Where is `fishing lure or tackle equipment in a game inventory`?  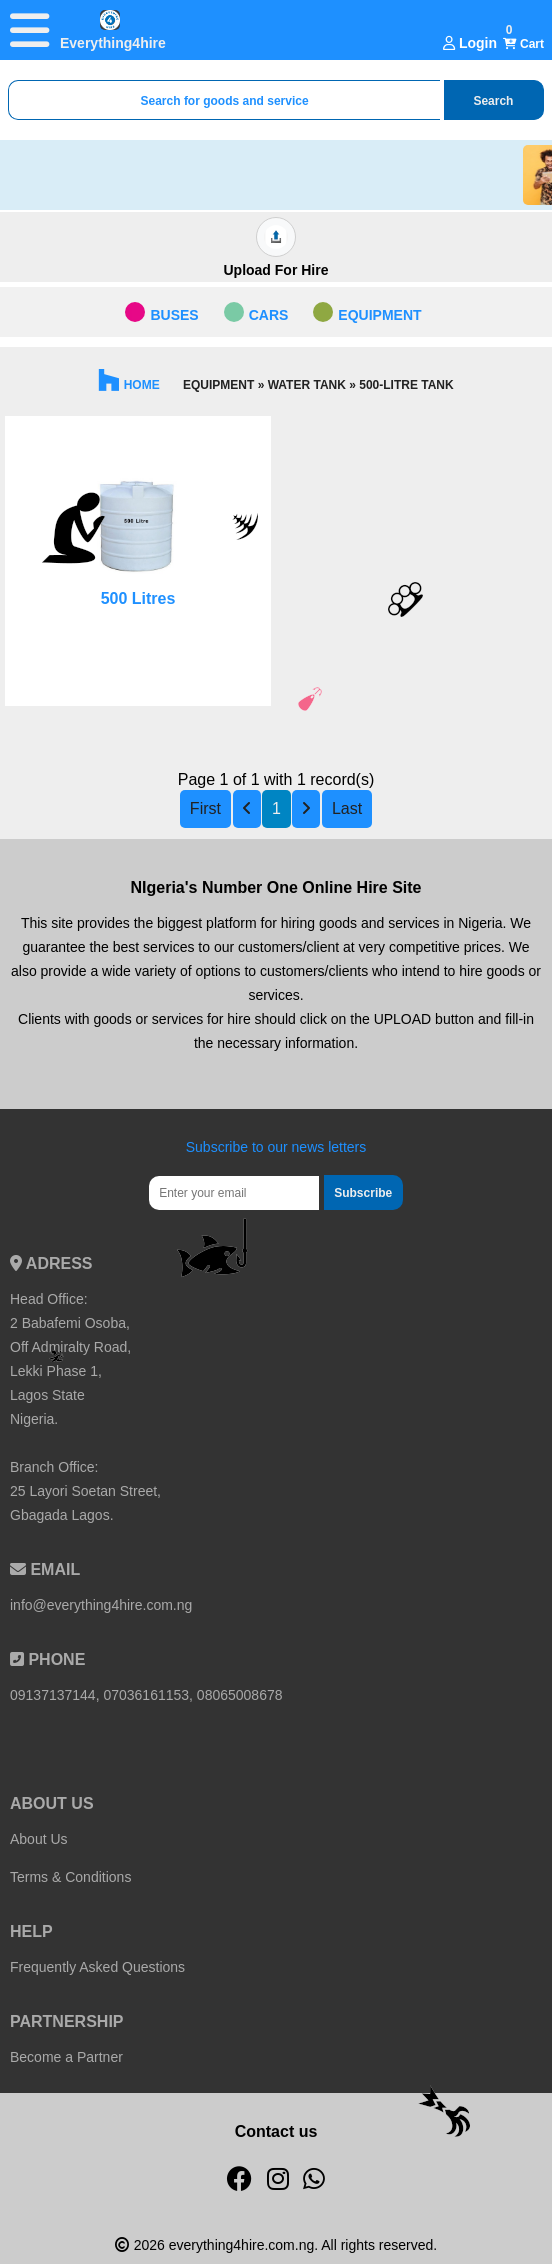
fishing lure or tackle equipment in a game inventory is located at coordinates (310, 699).